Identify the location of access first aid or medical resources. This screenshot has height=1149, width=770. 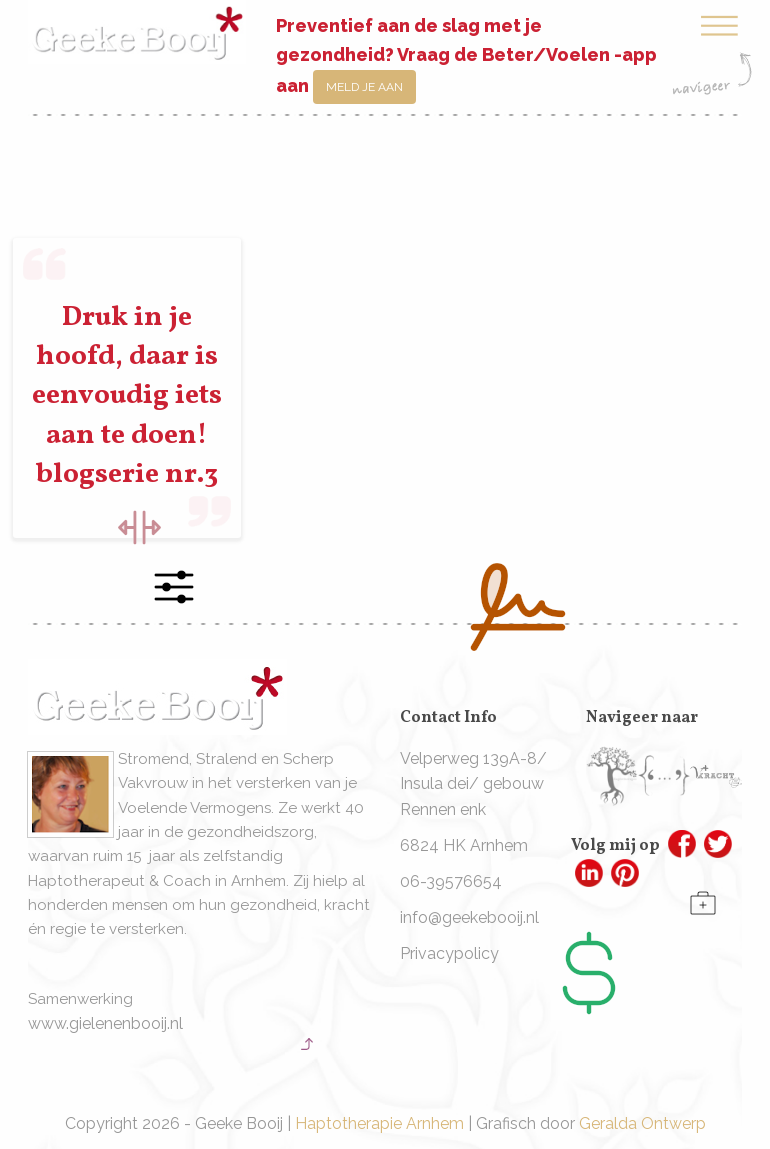
(703, 904).